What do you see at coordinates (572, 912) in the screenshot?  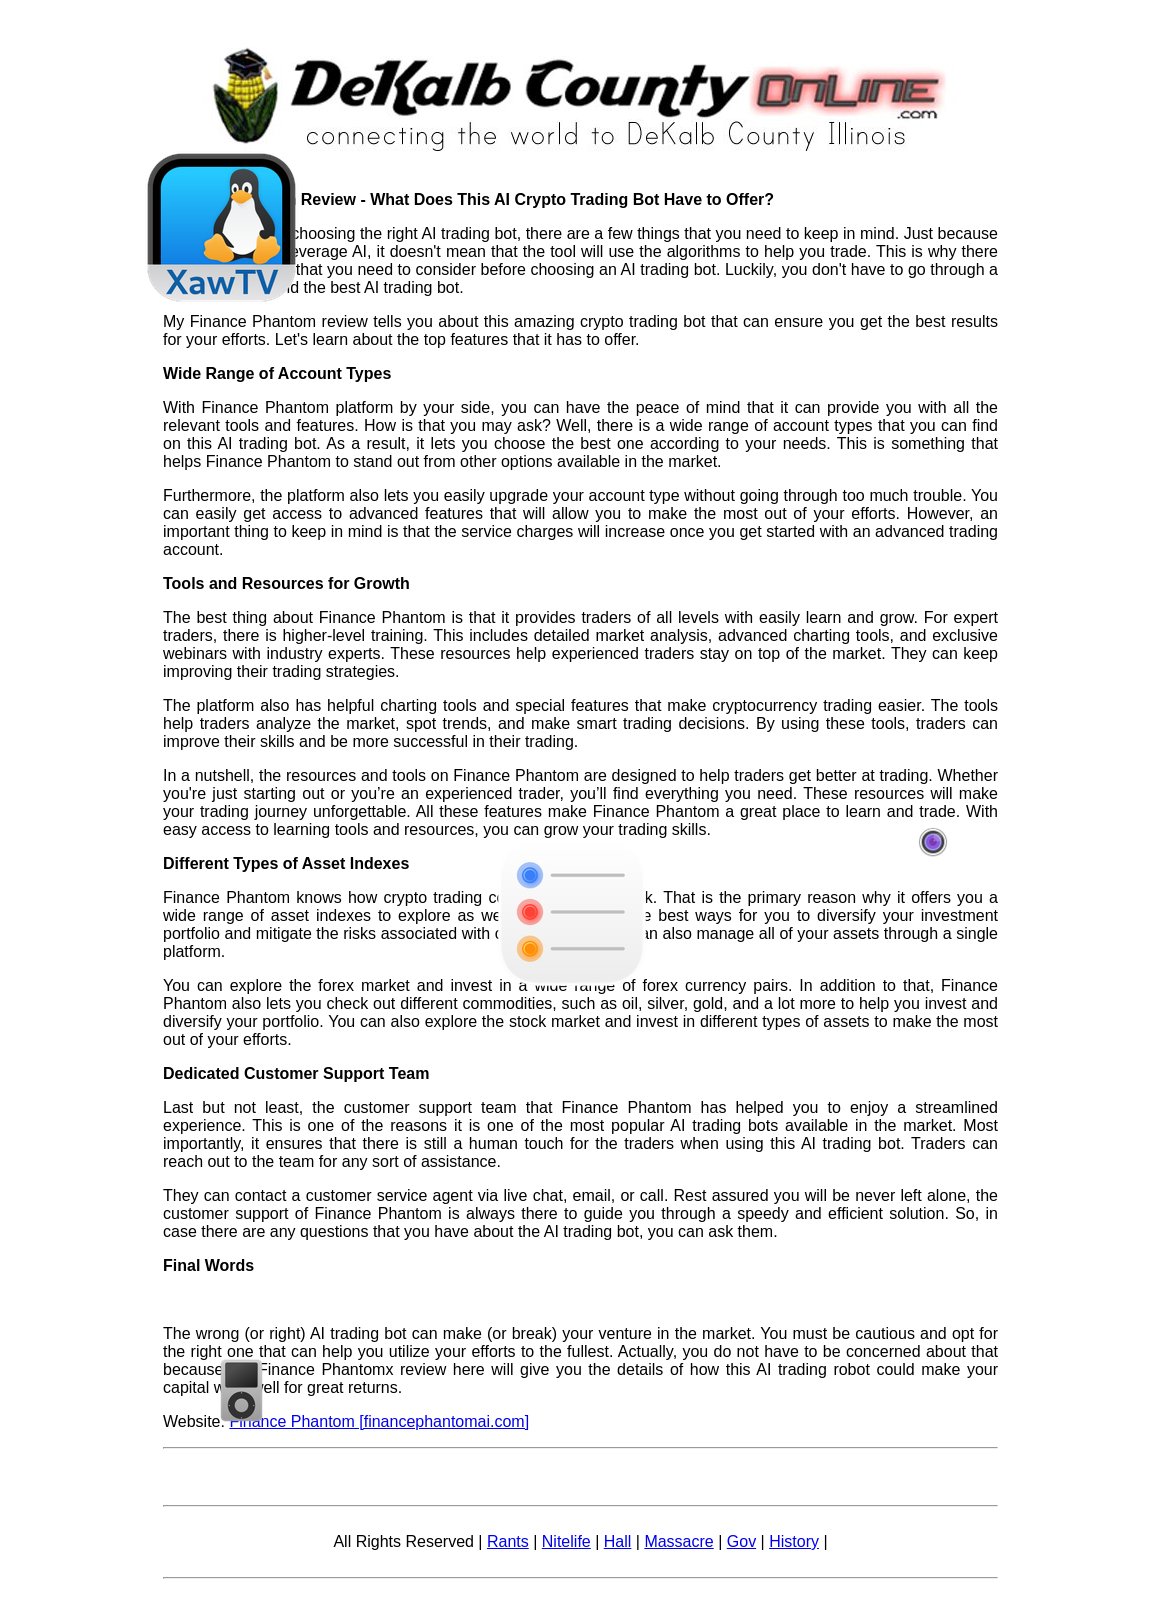 I see `open gnome to-do app` at bounding box center [572, 912].